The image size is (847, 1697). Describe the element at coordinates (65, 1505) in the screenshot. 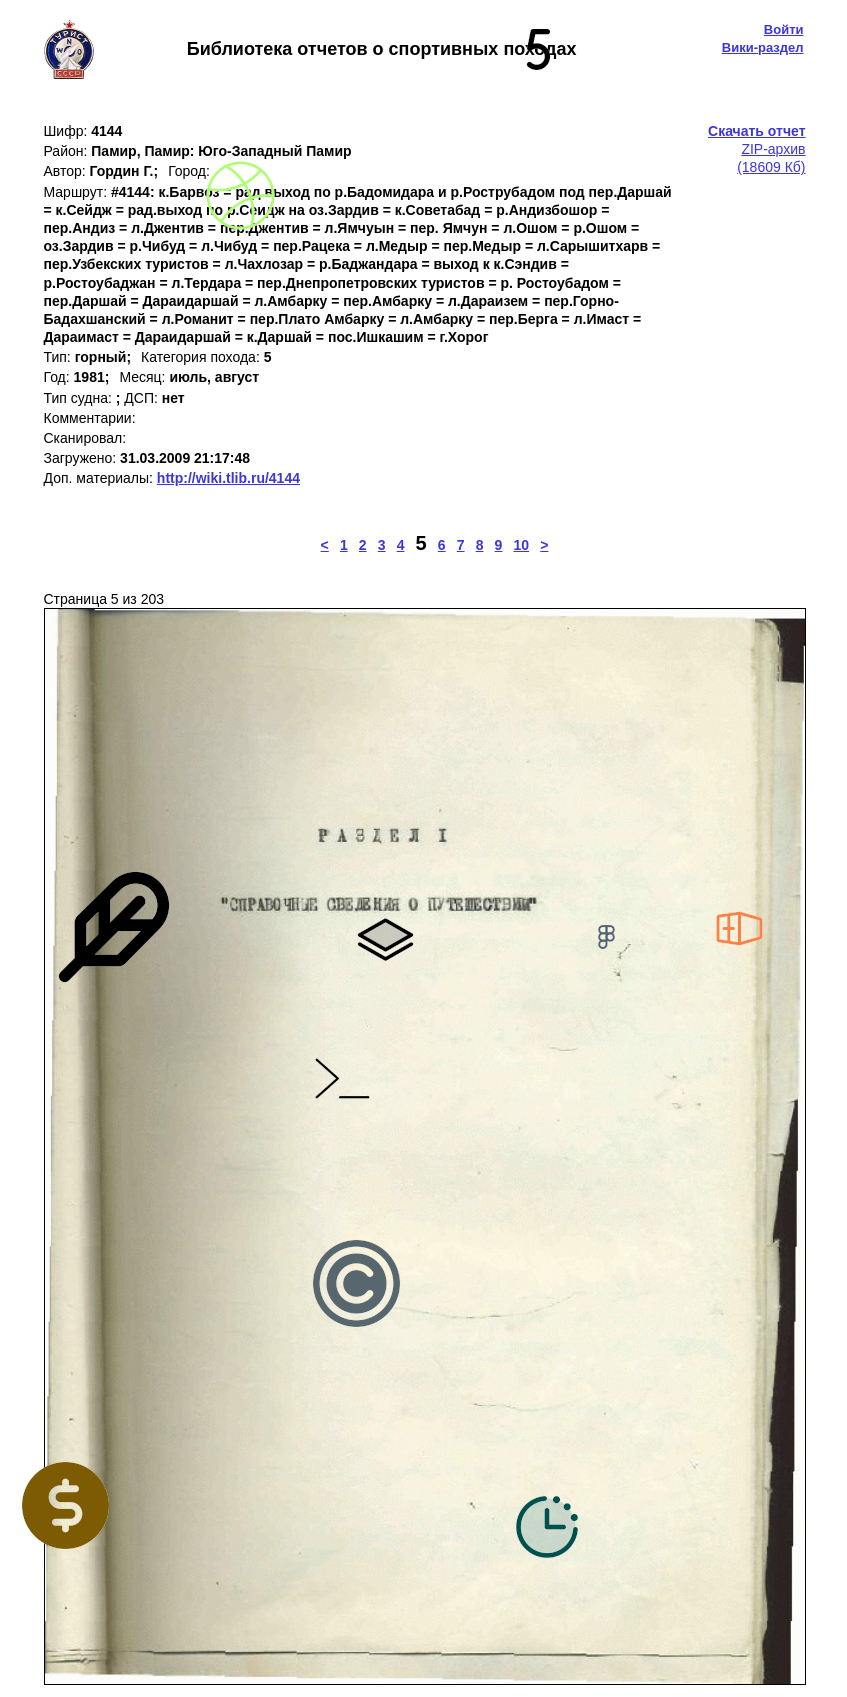

I see `view account balance or financial summary` at that location.